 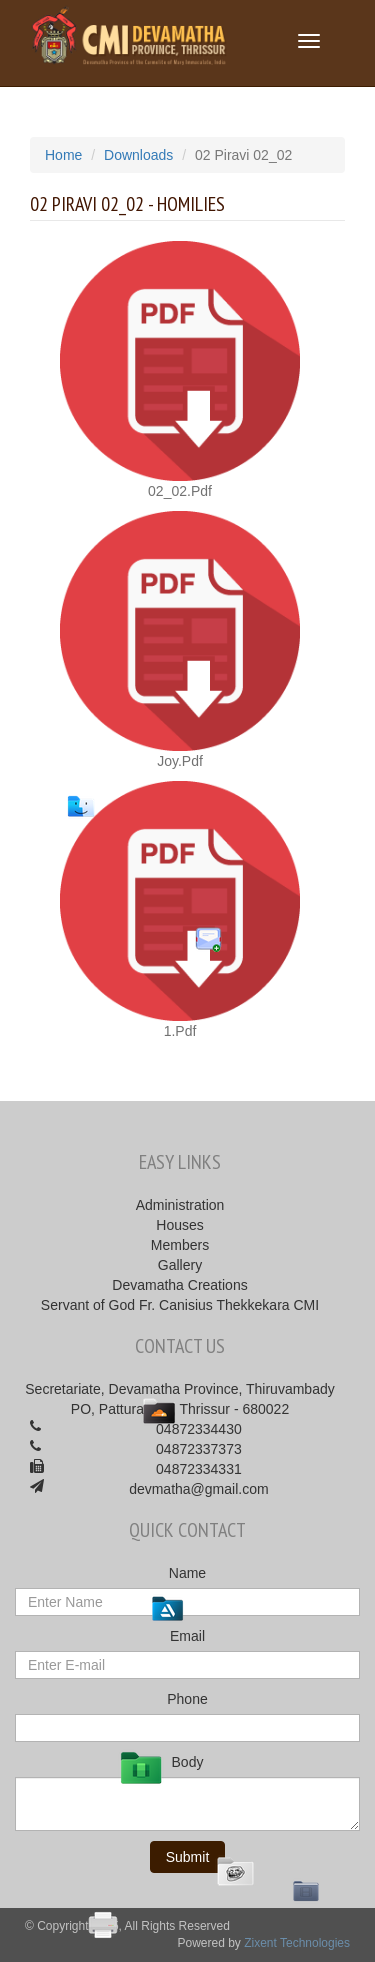 What do you see at coordinates (141, 1769) in the screenshot?
I see `open windows subsystem for android files` at bounding box center [141, 1769].